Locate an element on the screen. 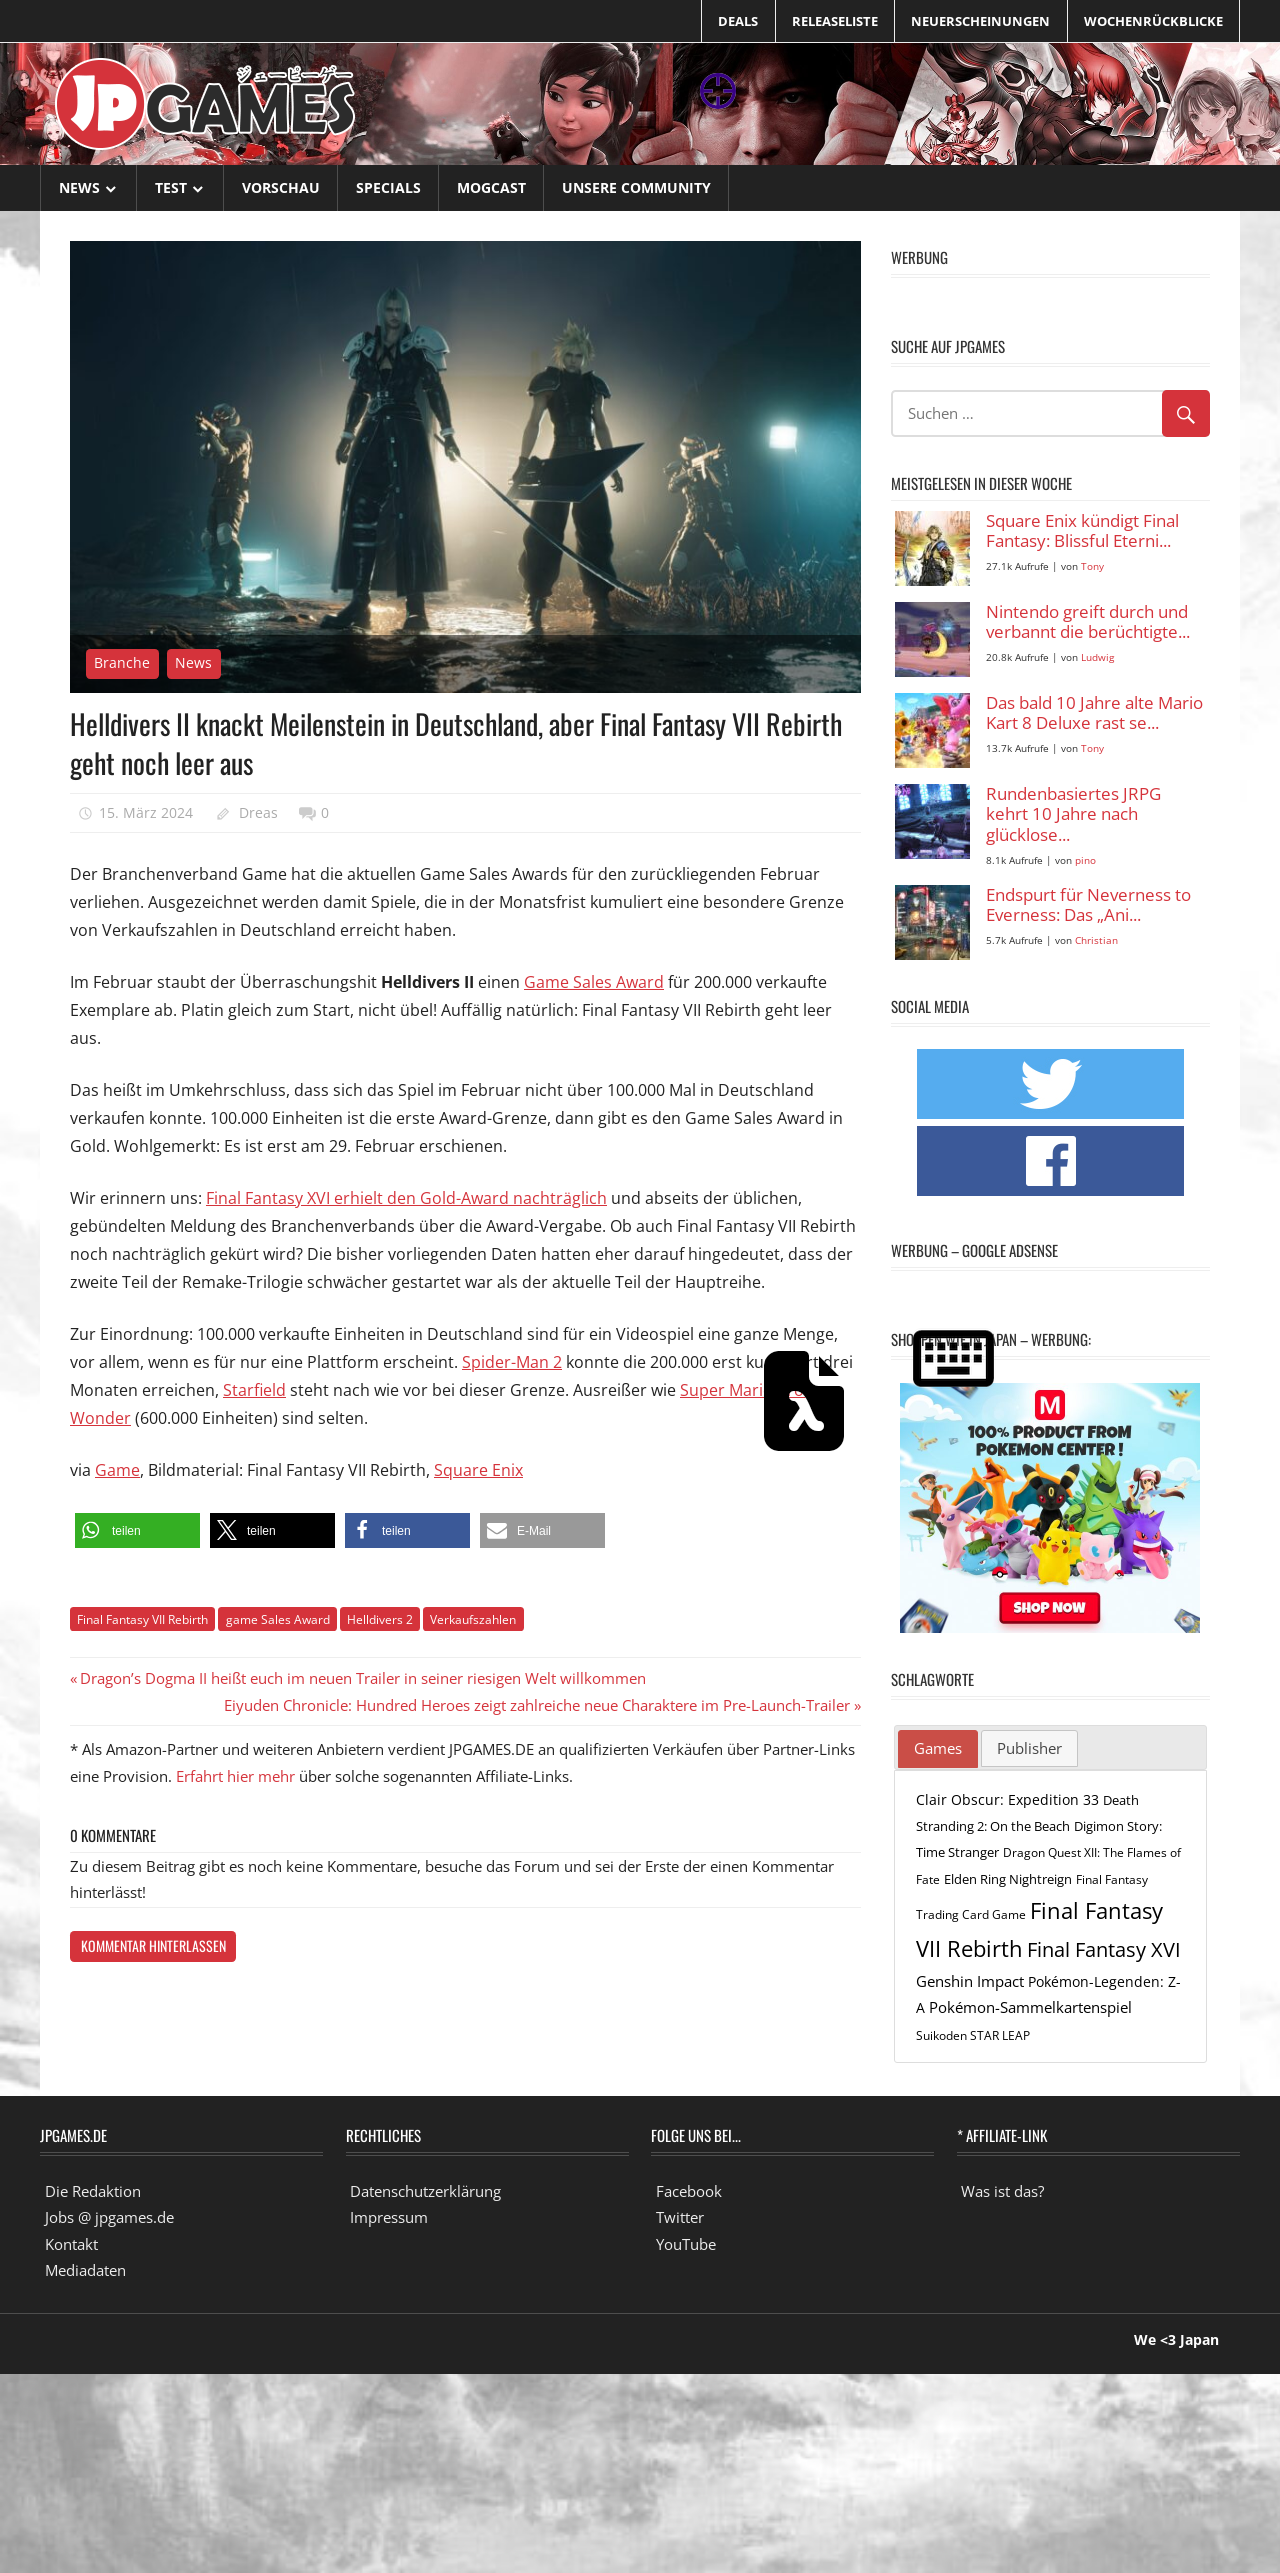 Image resolution: width=1280 pixels, height=2573 pixels. set or view target goals is located at coordinates (718, 91).